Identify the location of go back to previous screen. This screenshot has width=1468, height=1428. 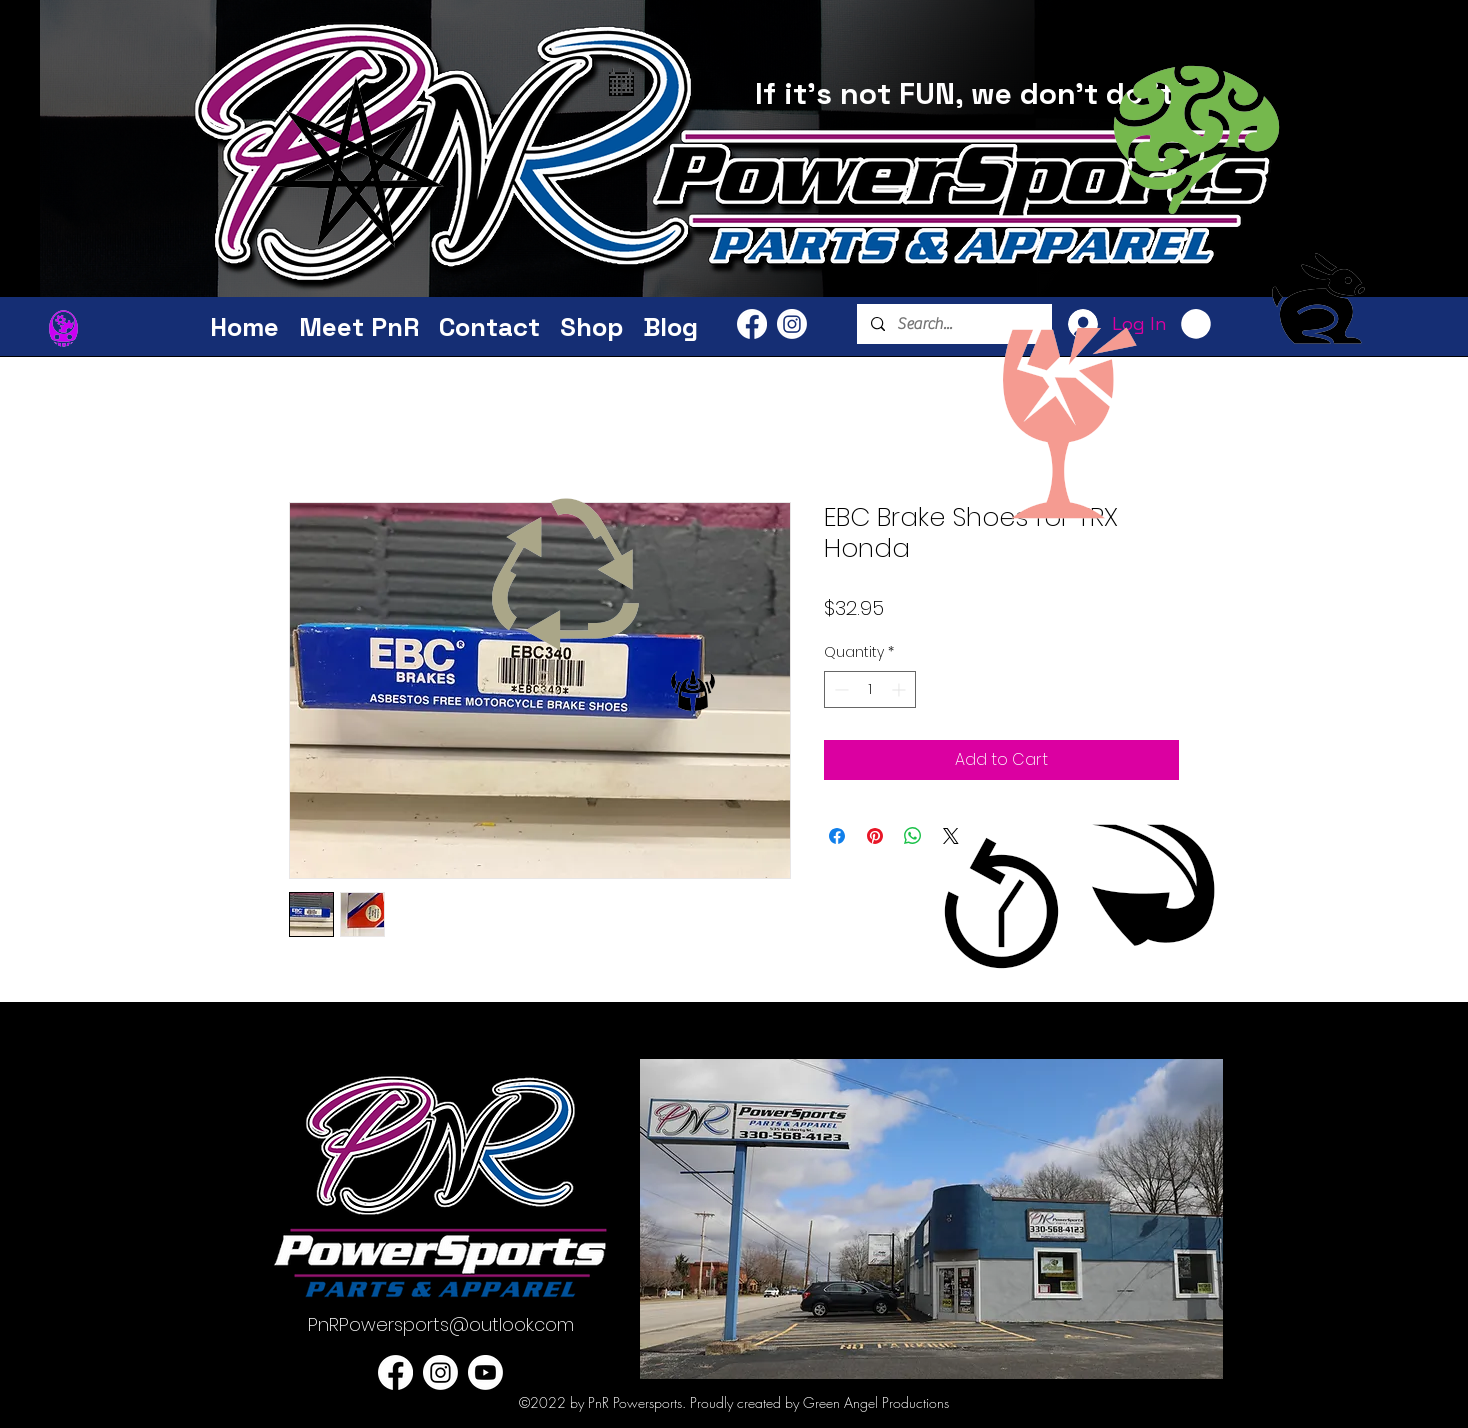
(1153, 886).